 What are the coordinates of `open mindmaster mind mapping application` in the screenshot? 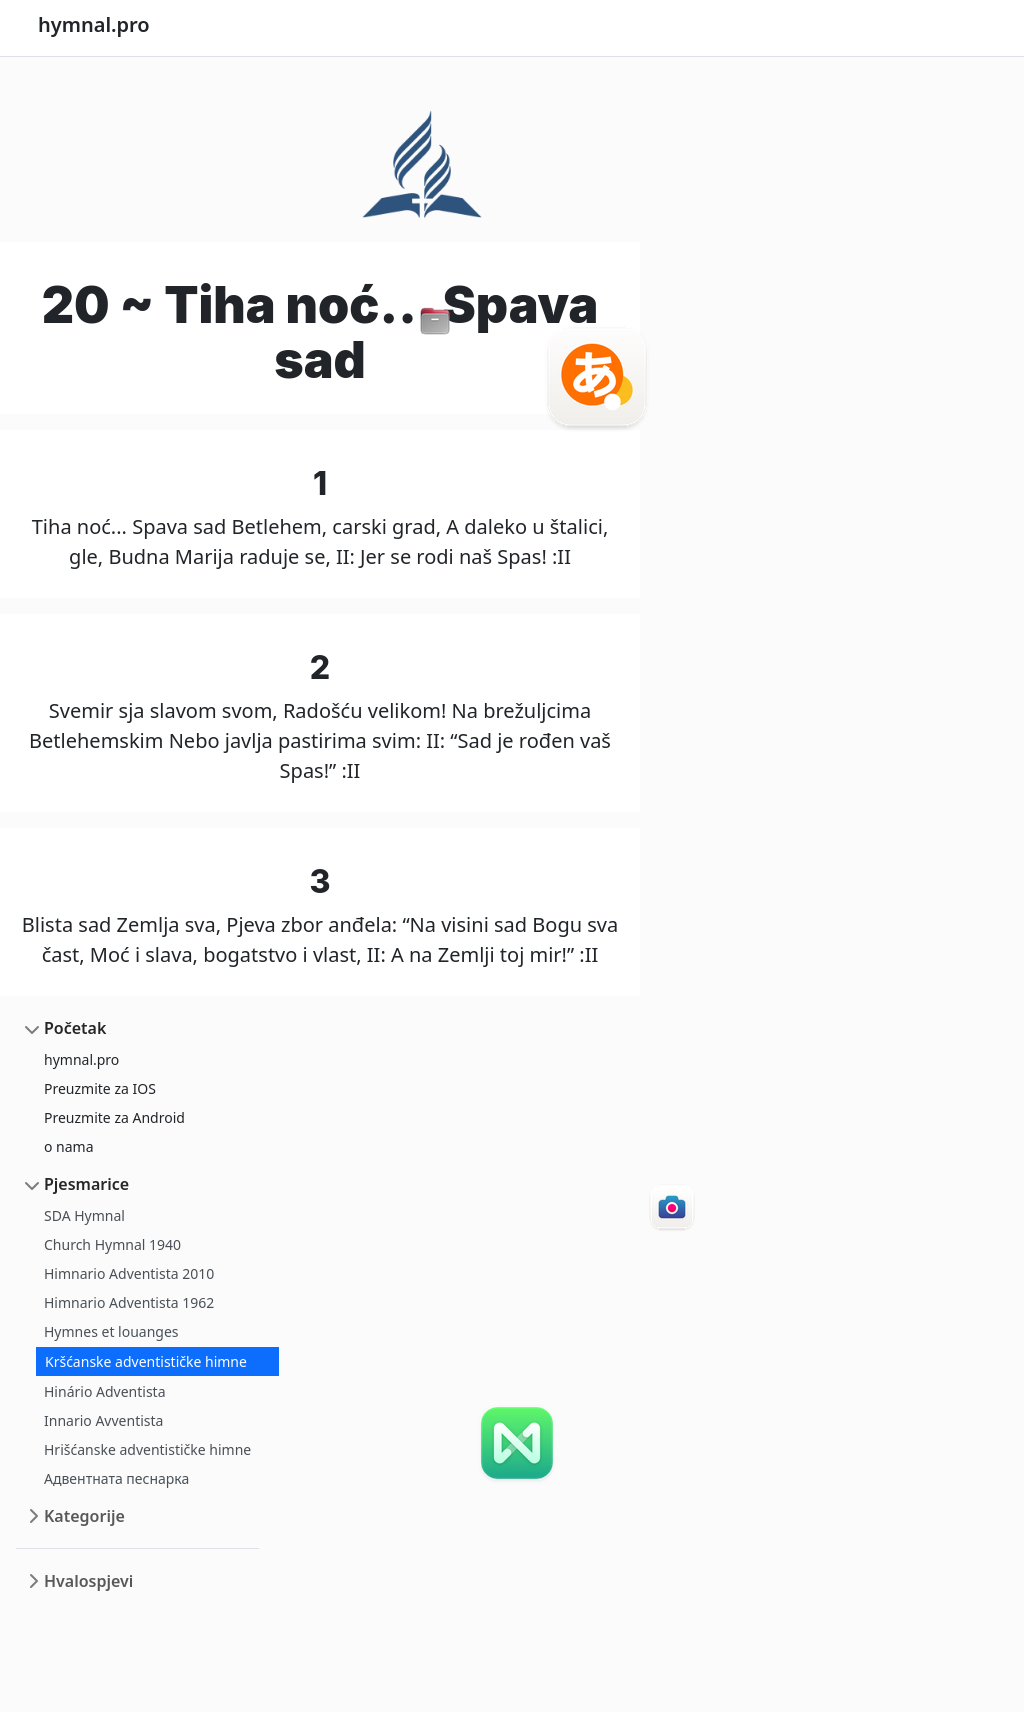 It's located at (517, 1443).